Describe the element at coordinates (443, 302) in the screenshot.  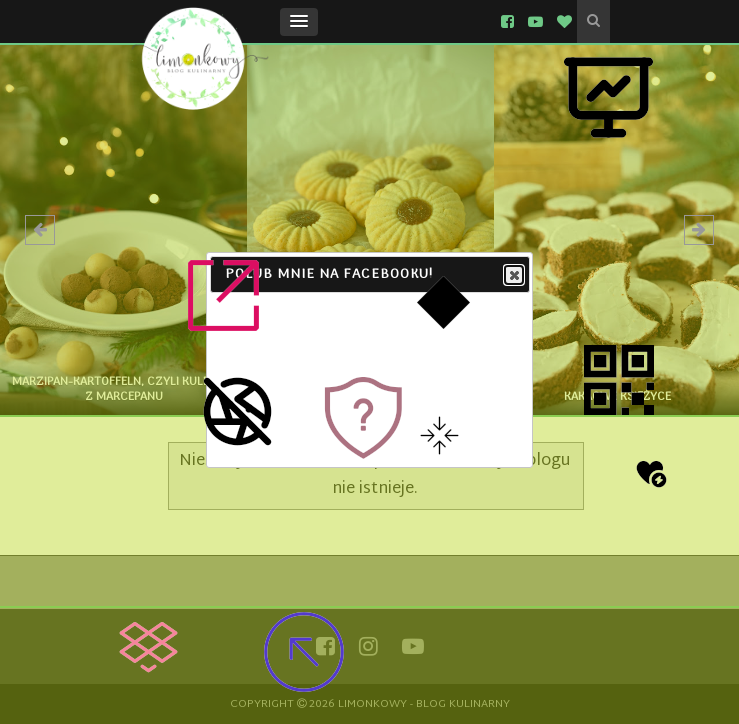
I see `set a log breakpoint in code` at that location.